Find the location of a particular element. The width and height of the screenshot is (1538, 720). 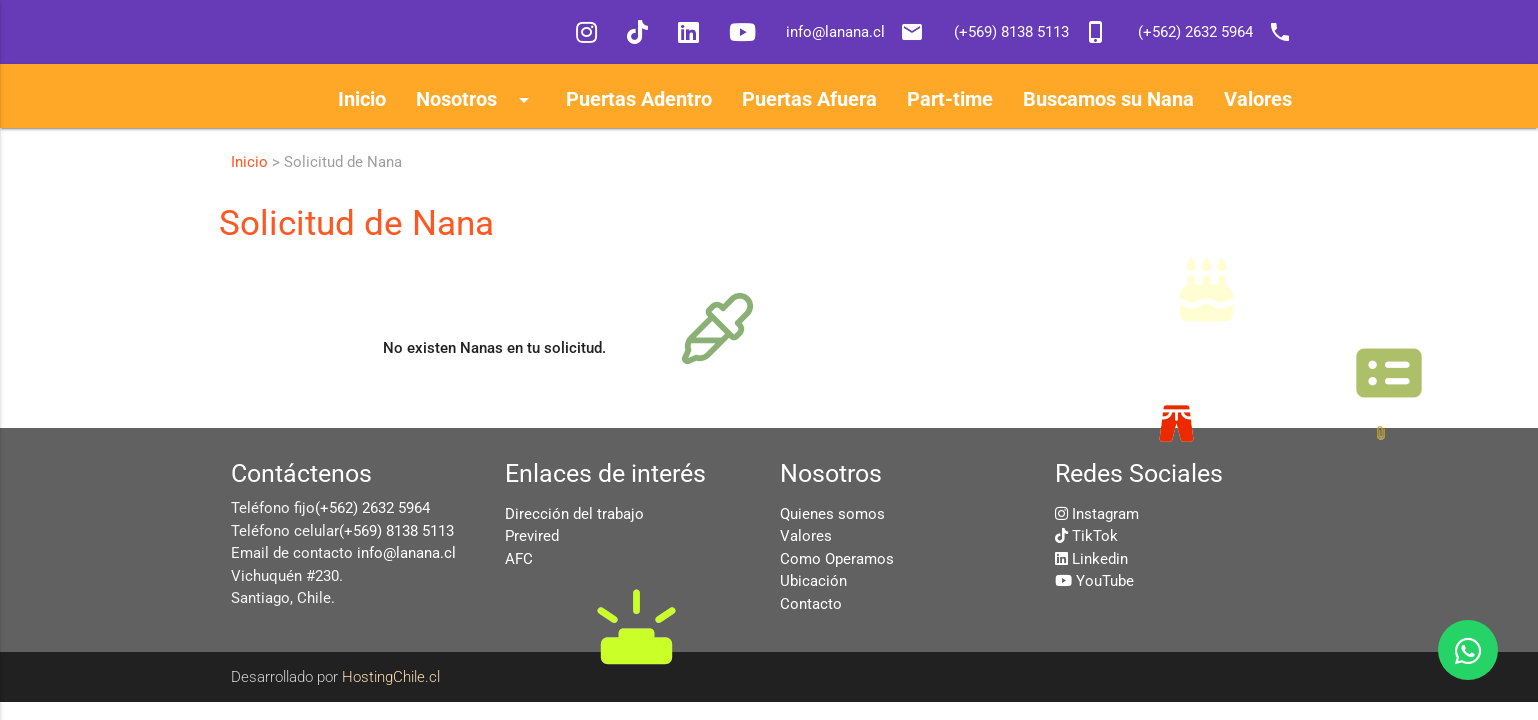

browse pants or bottoms in a clothing app is located at coordinates (1176, 423).